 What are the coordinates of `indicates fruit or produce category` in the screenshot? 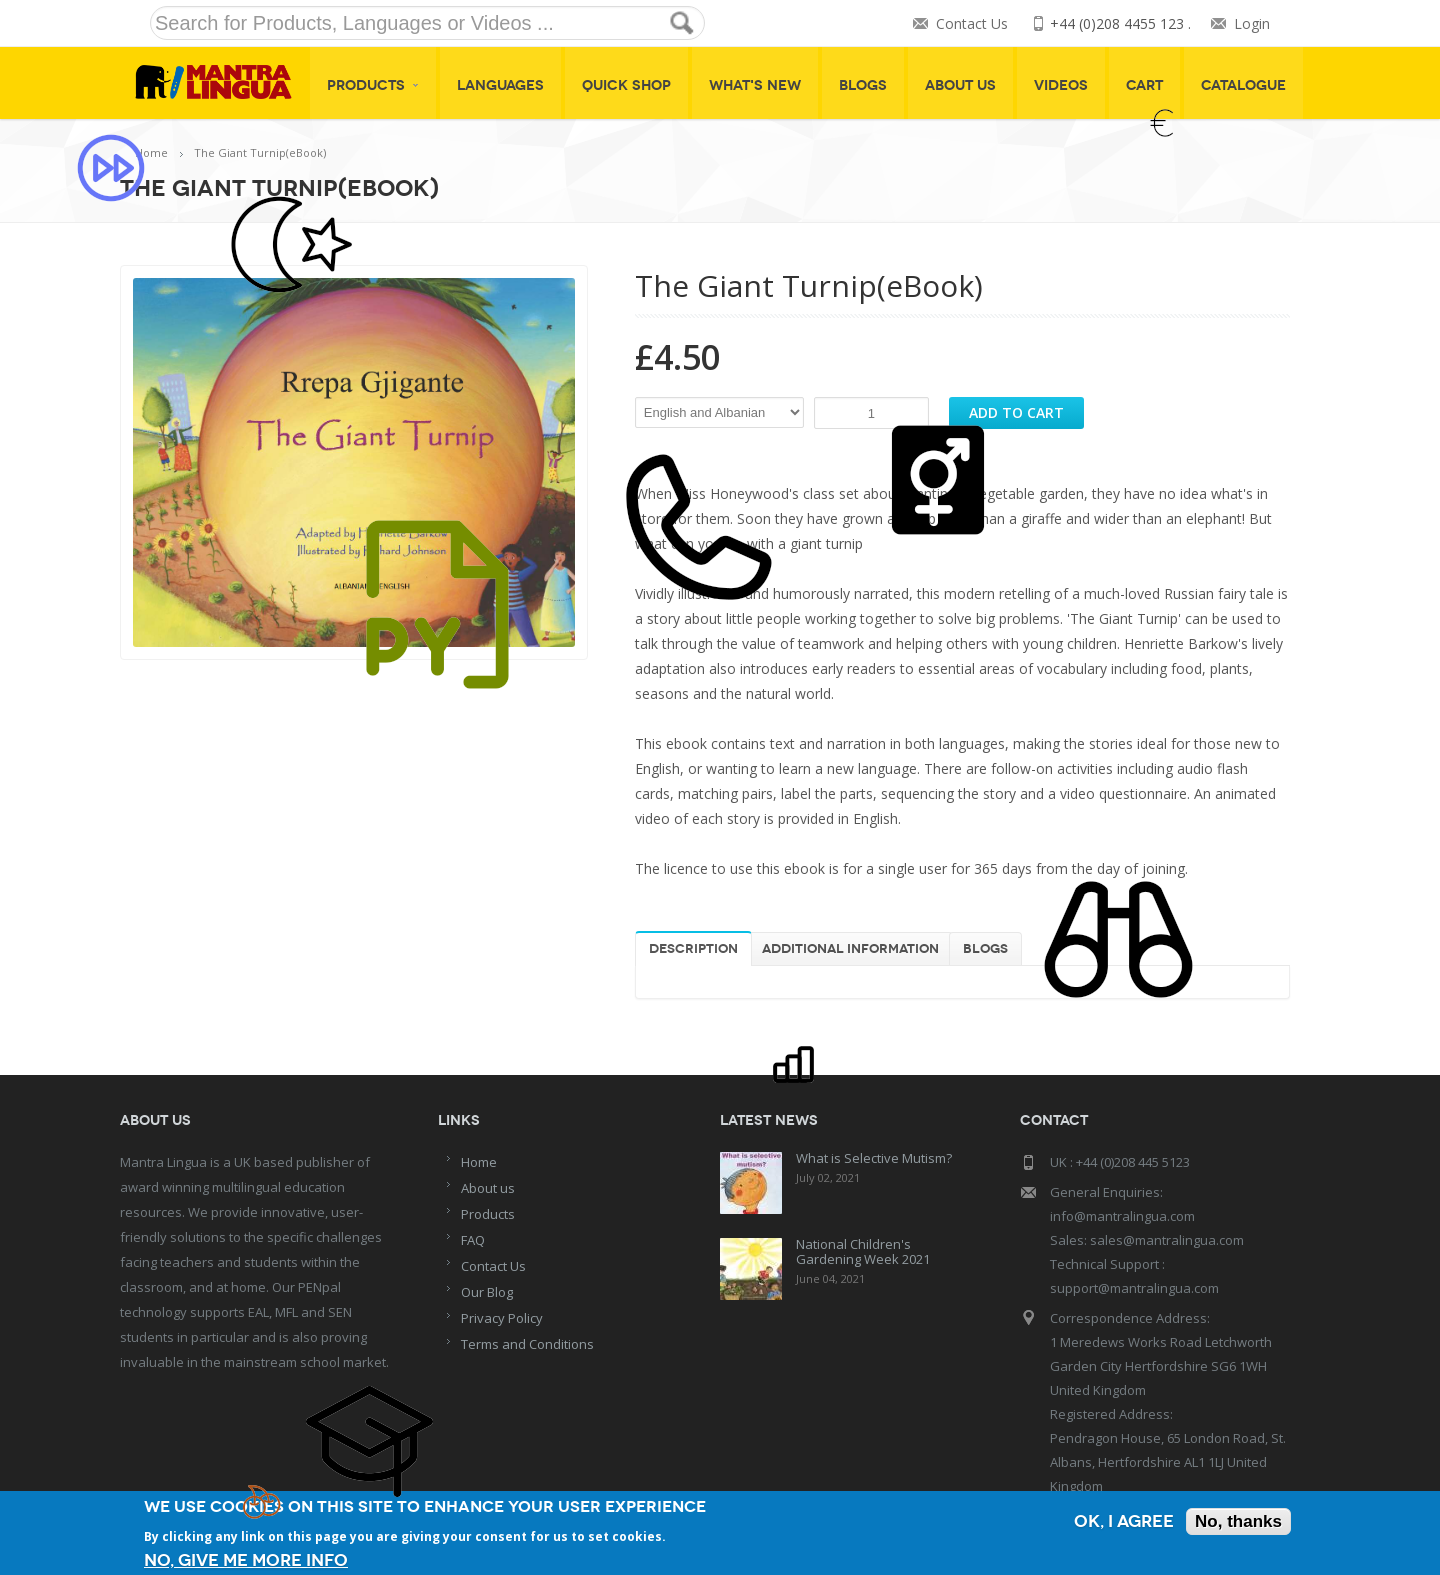 It's located at (261, 1502).